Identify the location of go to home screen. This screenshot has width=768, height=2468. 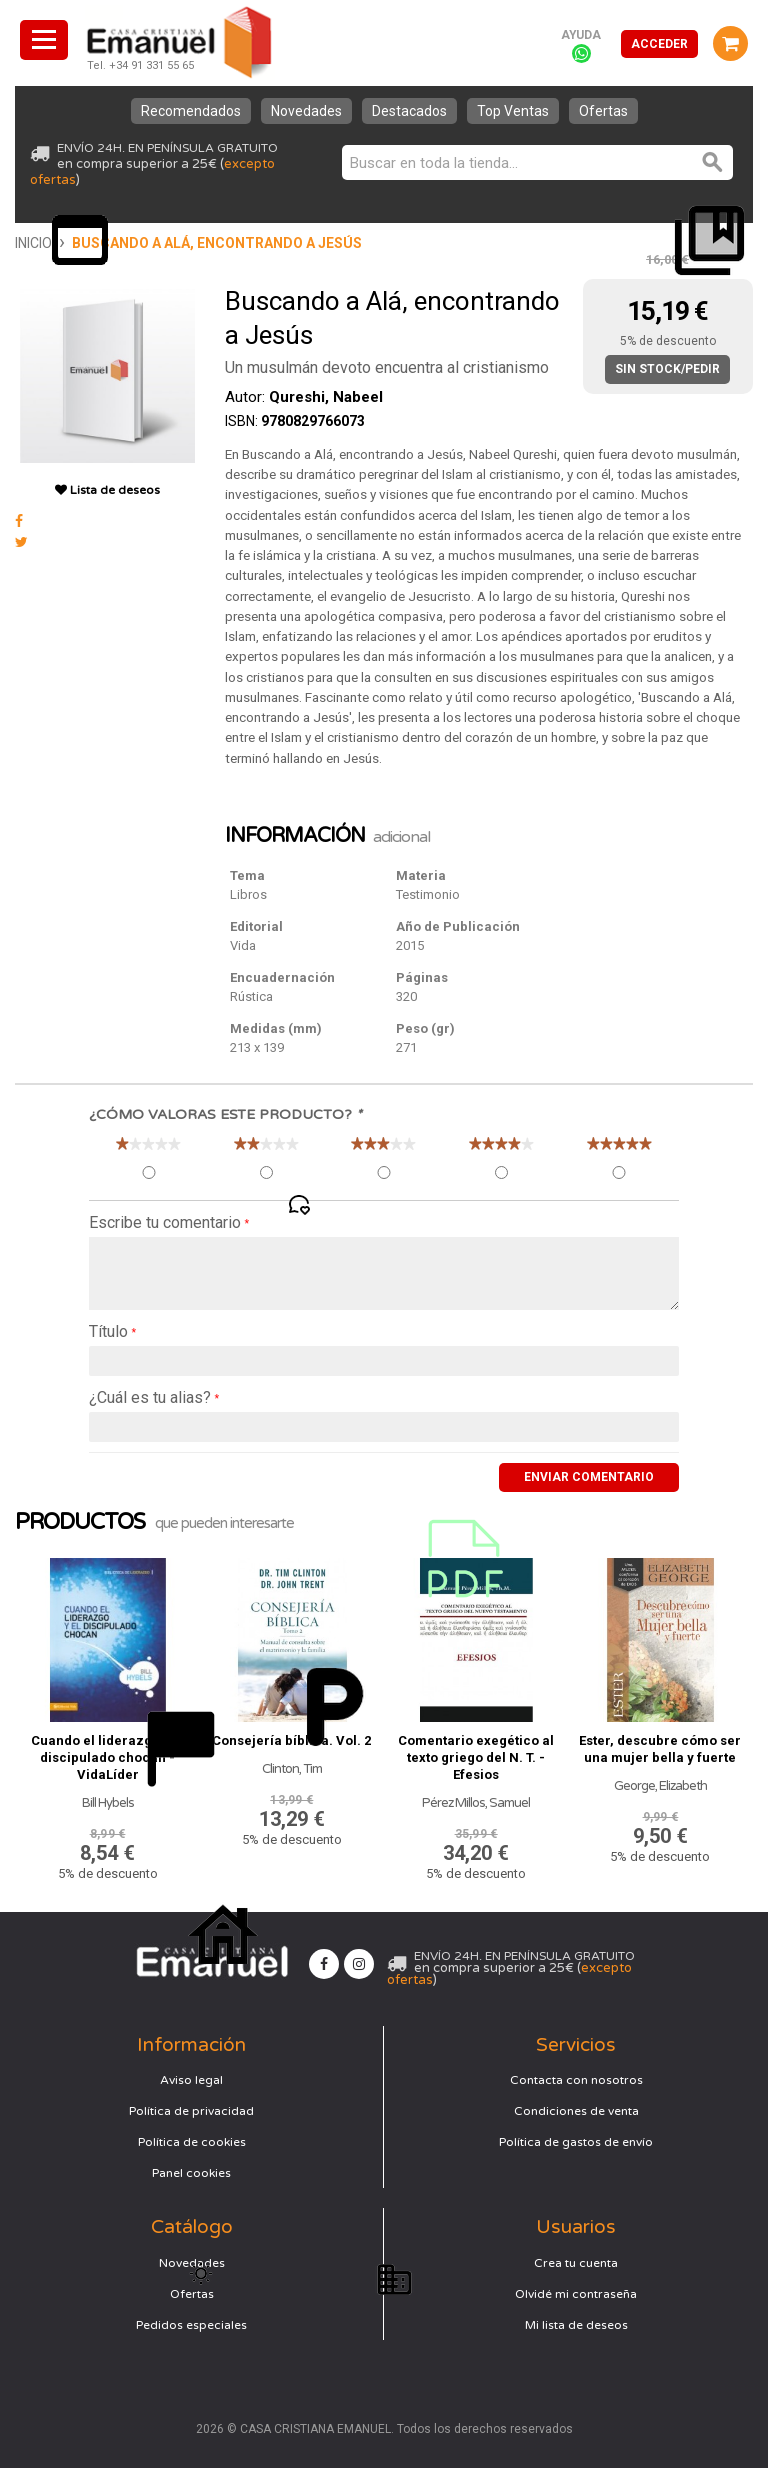
(223, 1936).